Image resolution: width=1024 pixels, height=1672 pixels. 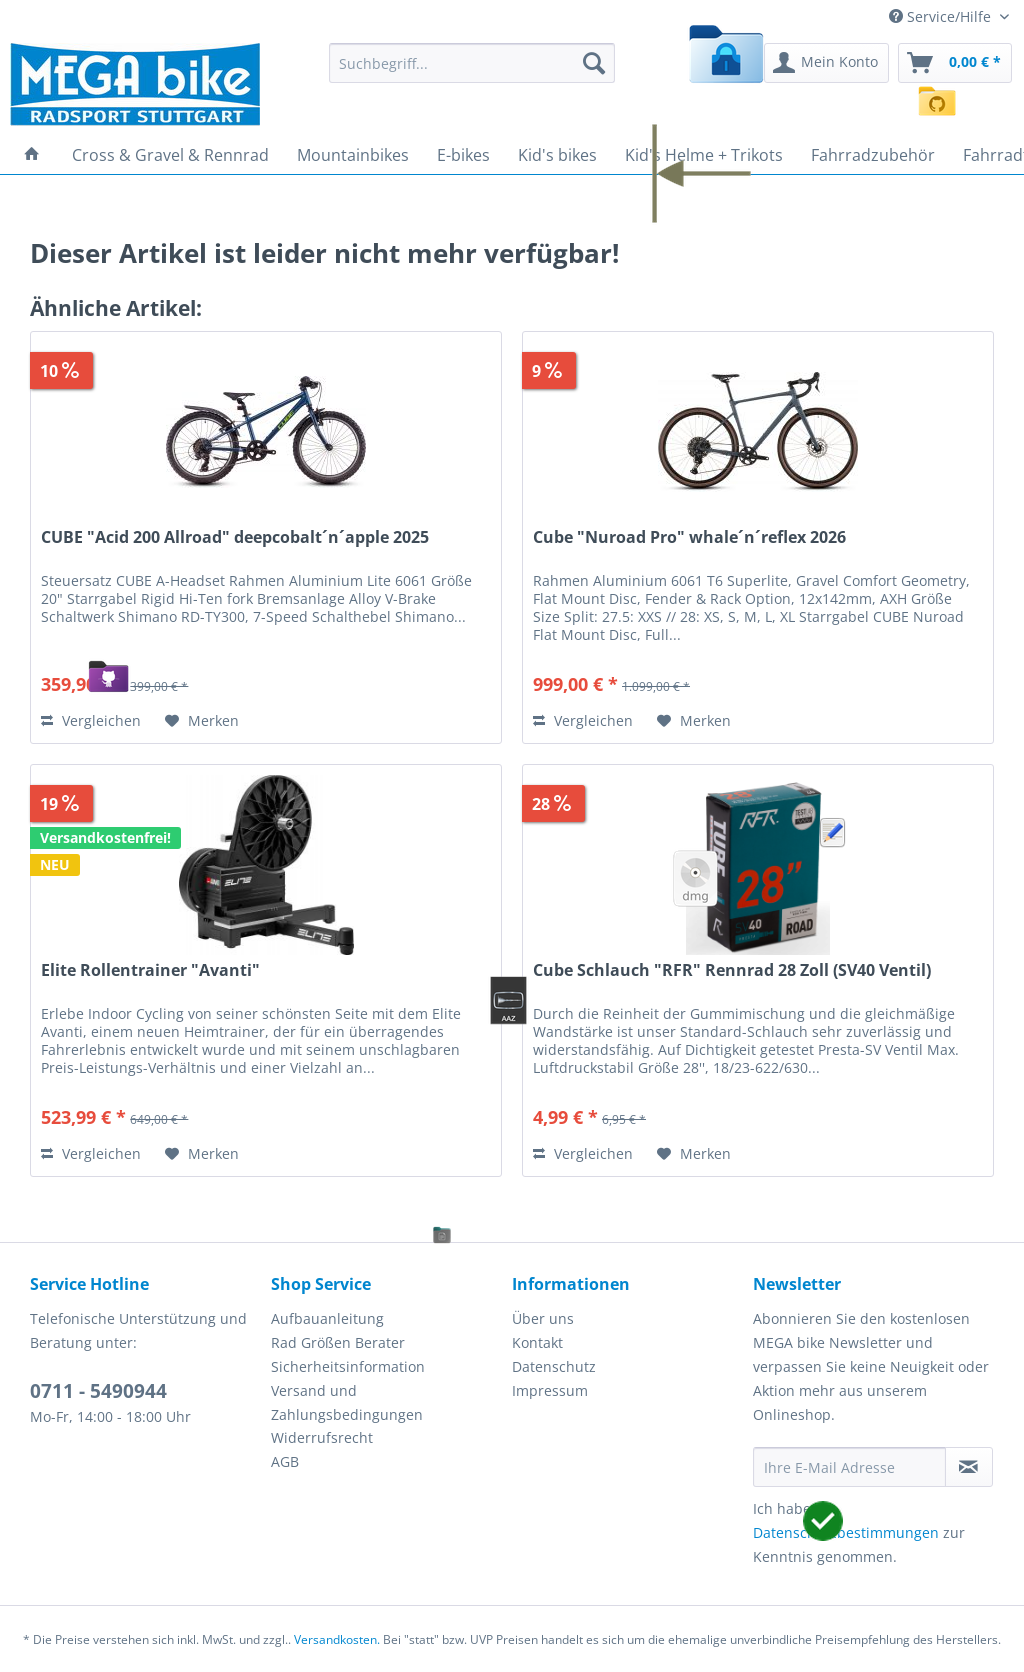 What do you see at coordinates (832, 832) in the screenshot?
I see `open the software learning center` at bounding box center [832, 832].